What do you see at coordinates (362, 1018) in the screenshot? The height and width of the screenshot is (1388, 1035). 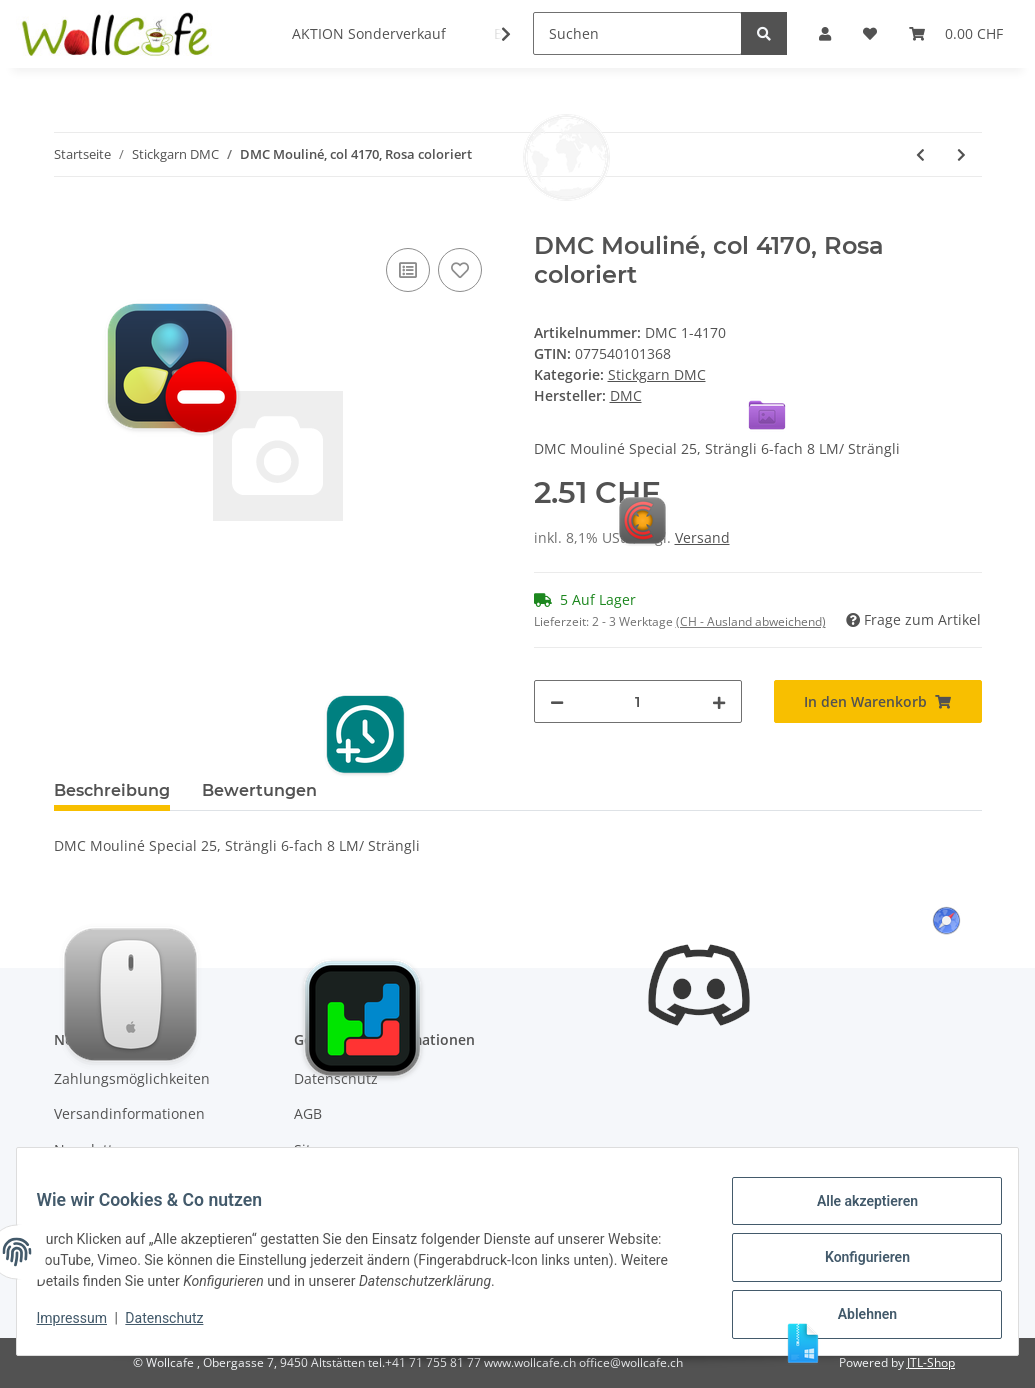 I see `launch petris puzzle game` at bounding box center [362, 1018].